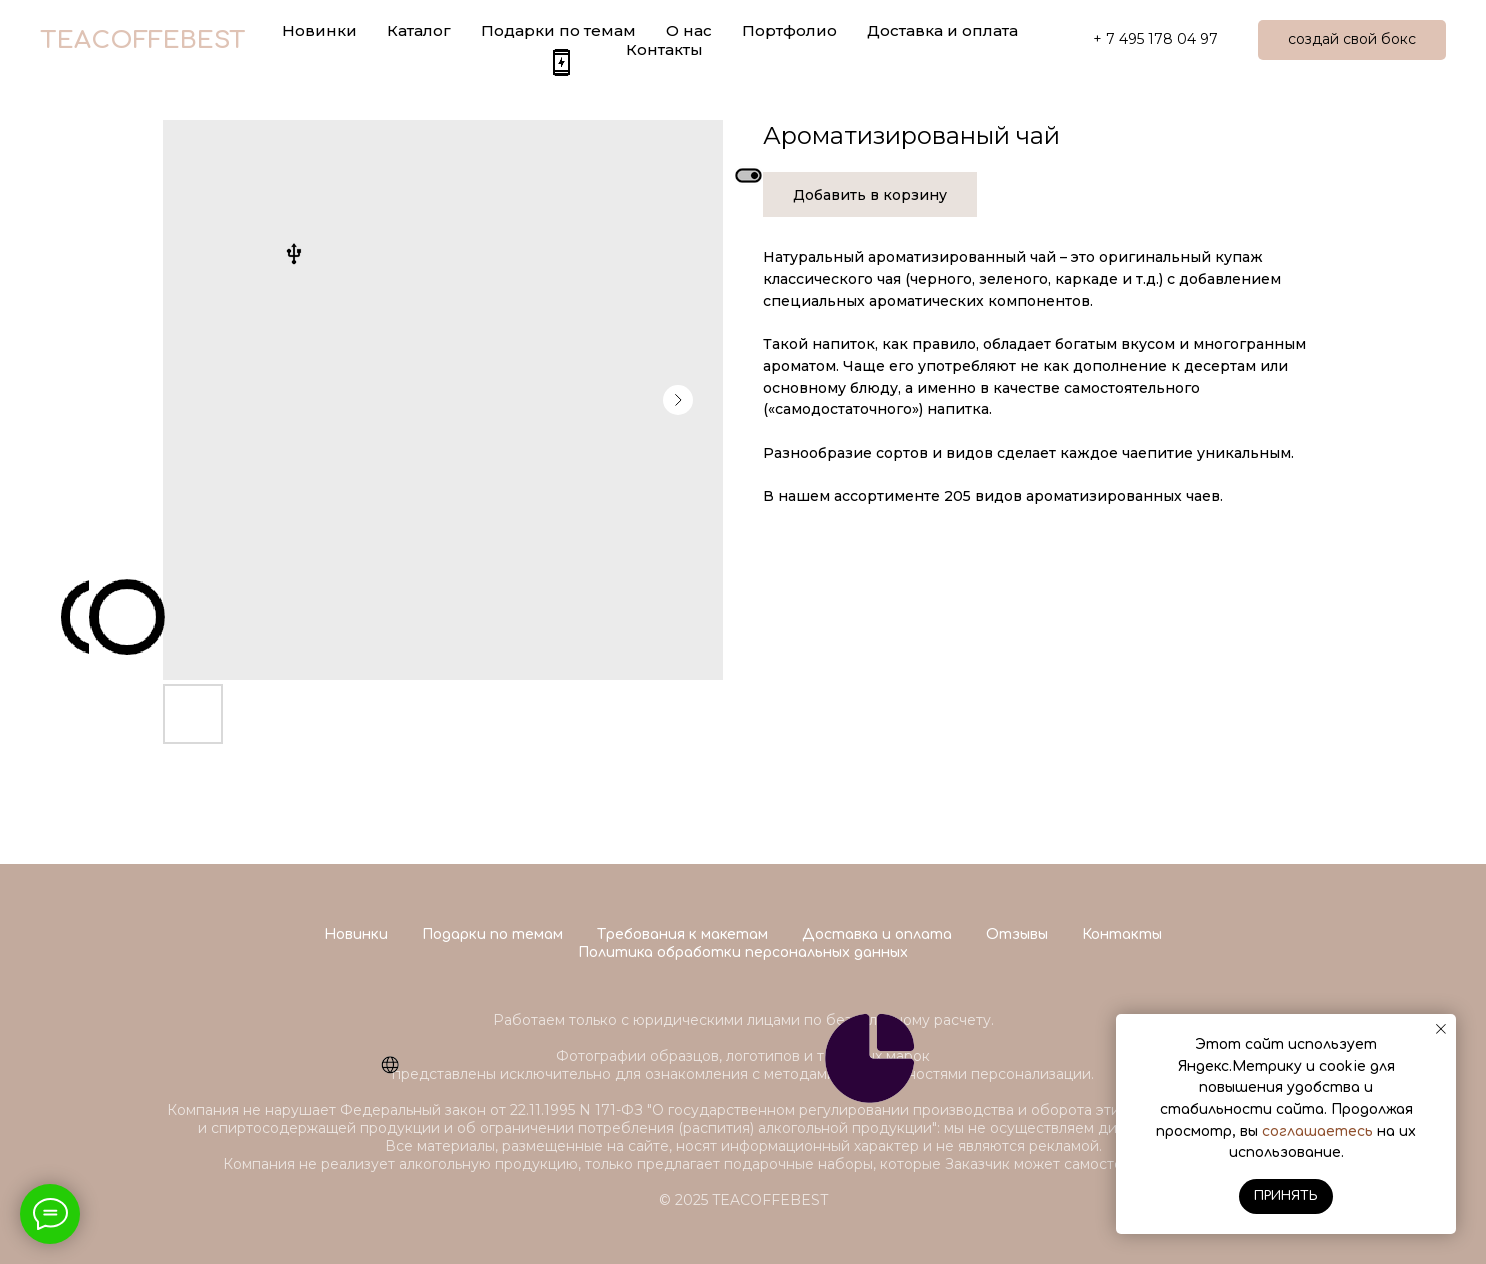 This screenshot has width=1486, height=1264. What do you see at coordinates (294, 254) in the screenshot?
I see `connect a USB device` at bounding box center [294, 254].